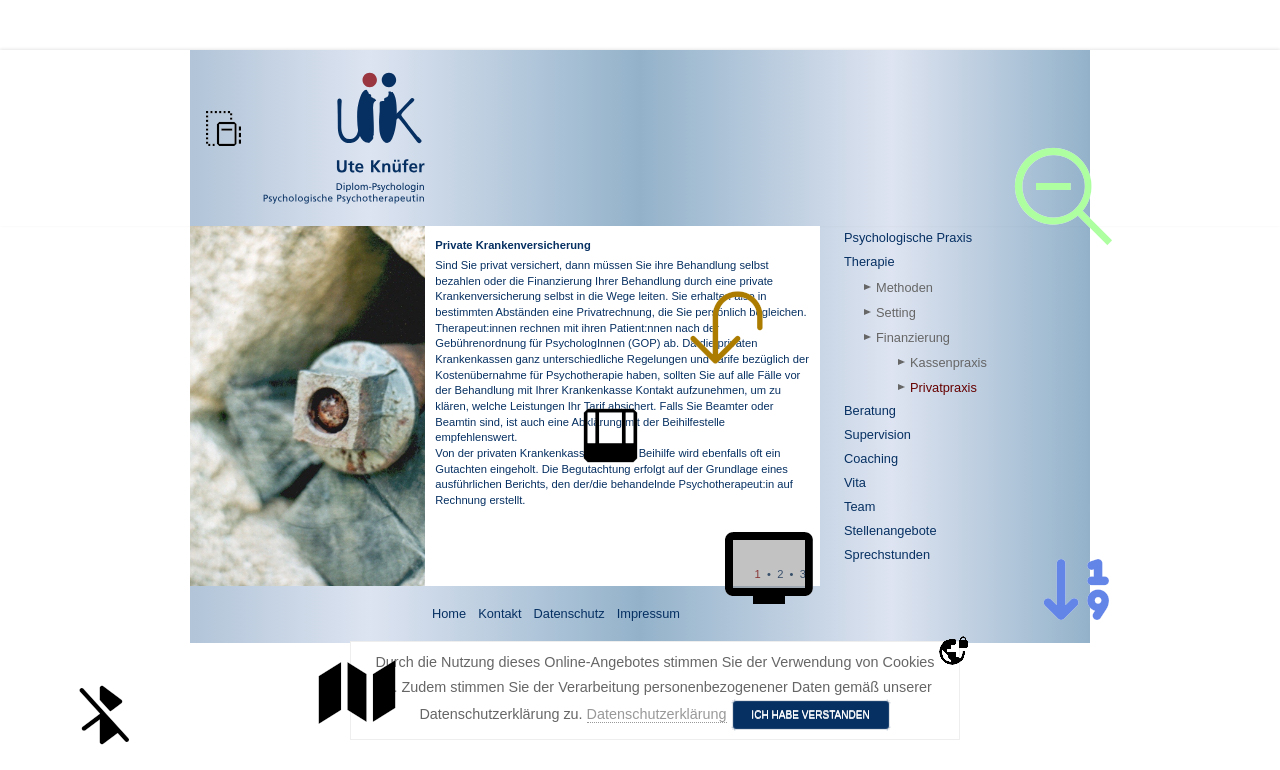  Describe the element at coordinates (726, 327) in the screenshot. I see `redo or repeat the last action` at that location.